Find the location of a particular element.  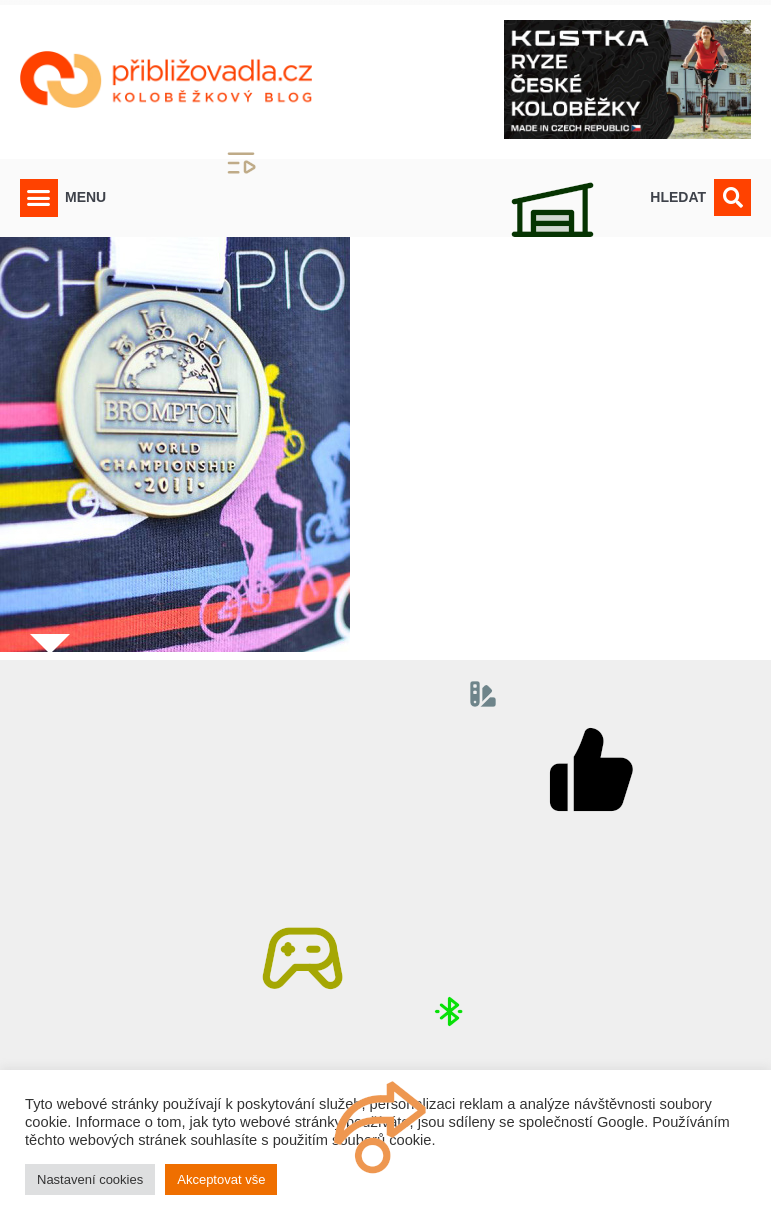

indicates an active bluetooth connection is located at coordinates (449, 1011).